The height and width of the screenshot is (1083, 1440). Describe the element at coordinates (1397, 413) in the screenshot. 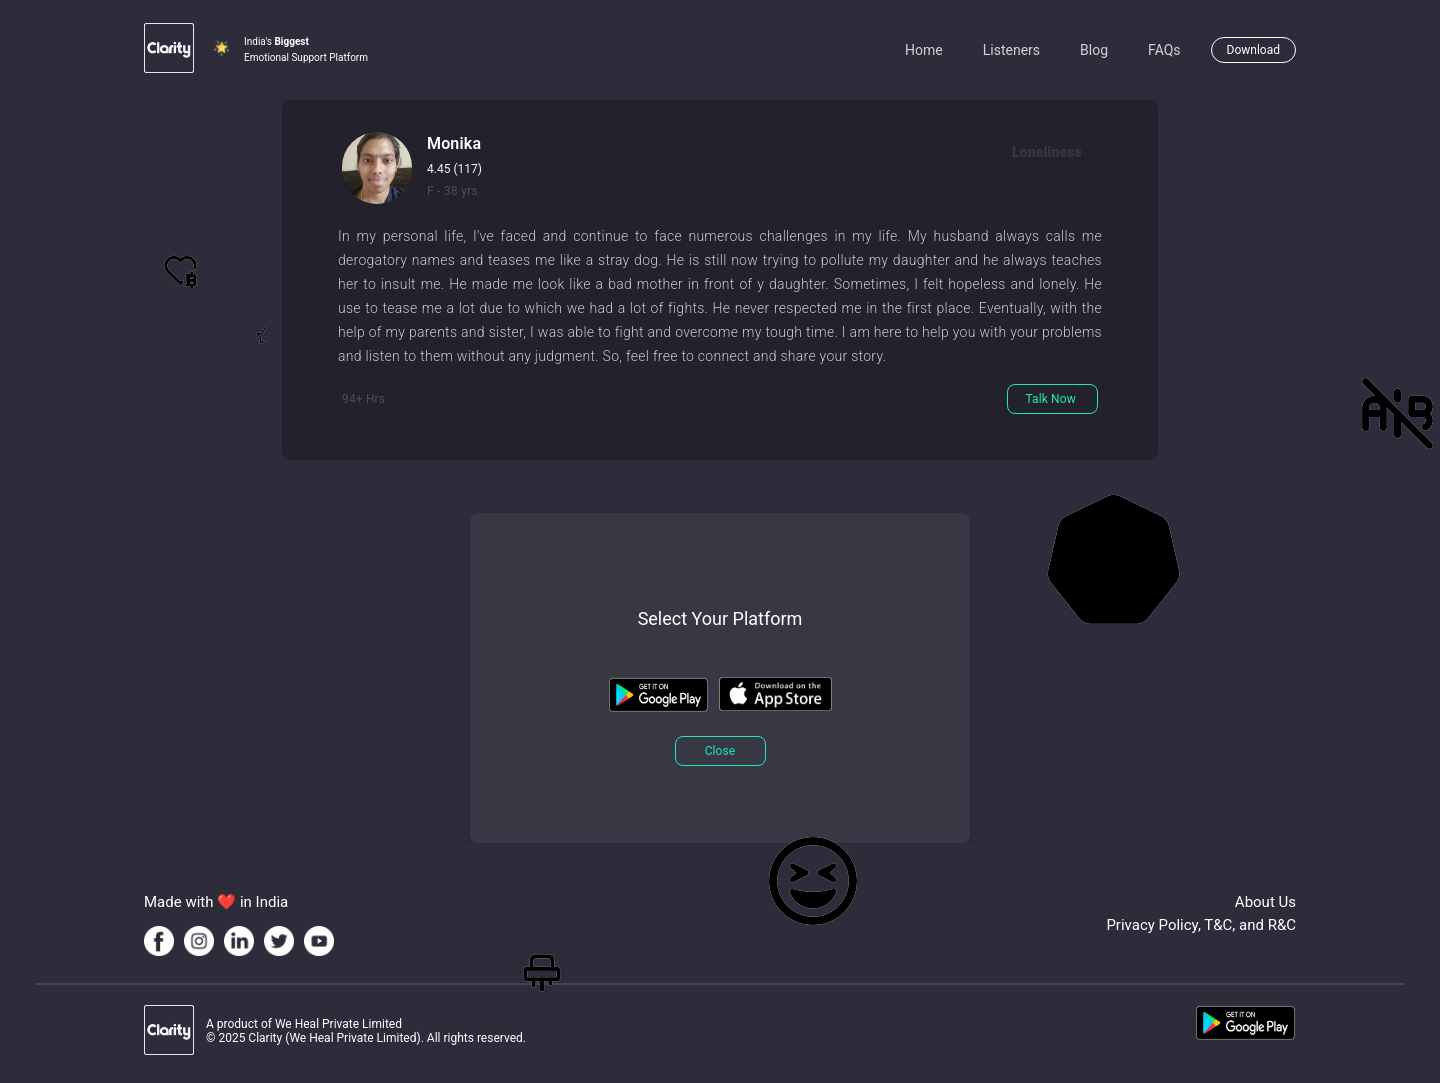

I see `disable a/b testing mode` at that location.